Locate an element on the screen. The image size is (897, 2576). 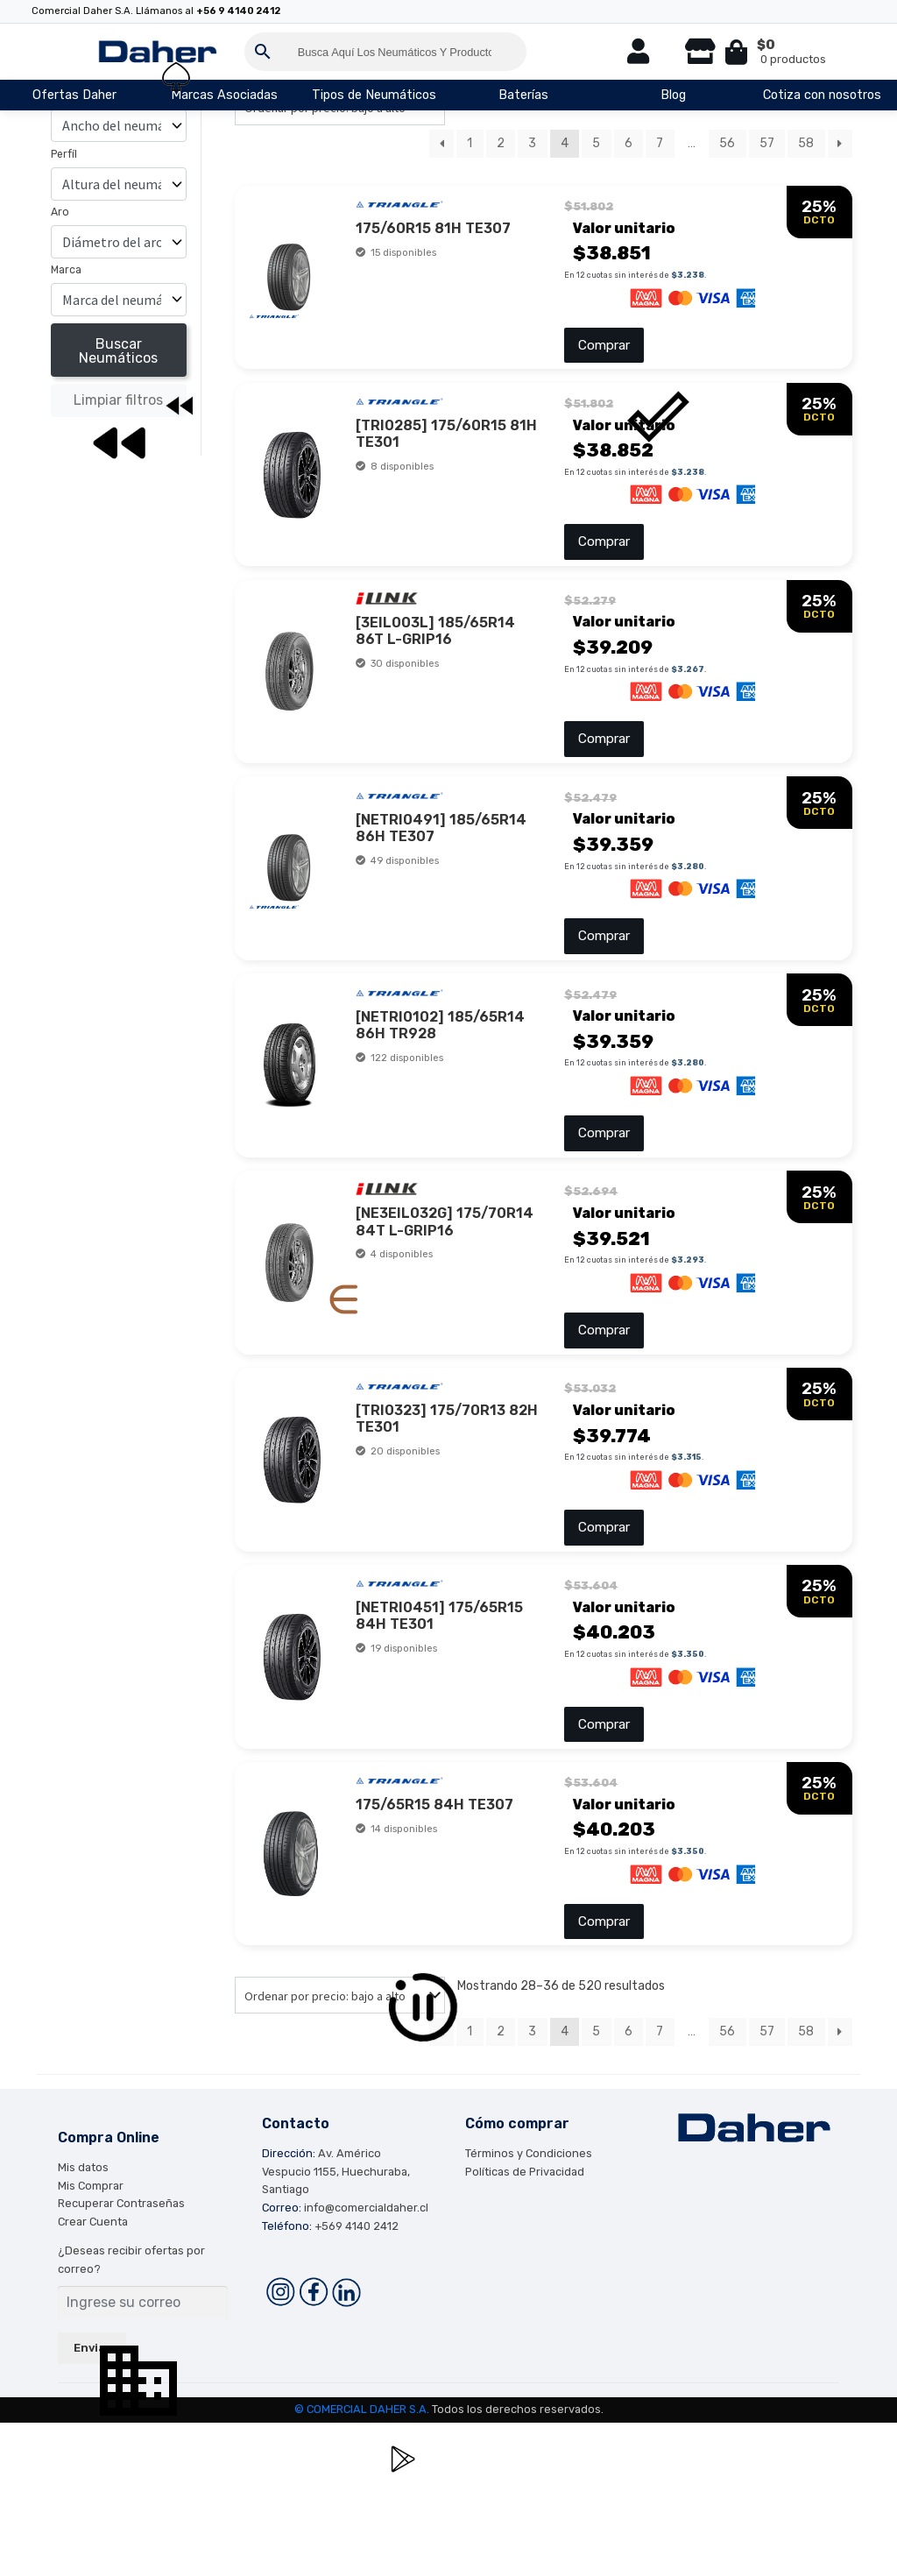
view company or organization profile is located at coordinates (138, 2381).